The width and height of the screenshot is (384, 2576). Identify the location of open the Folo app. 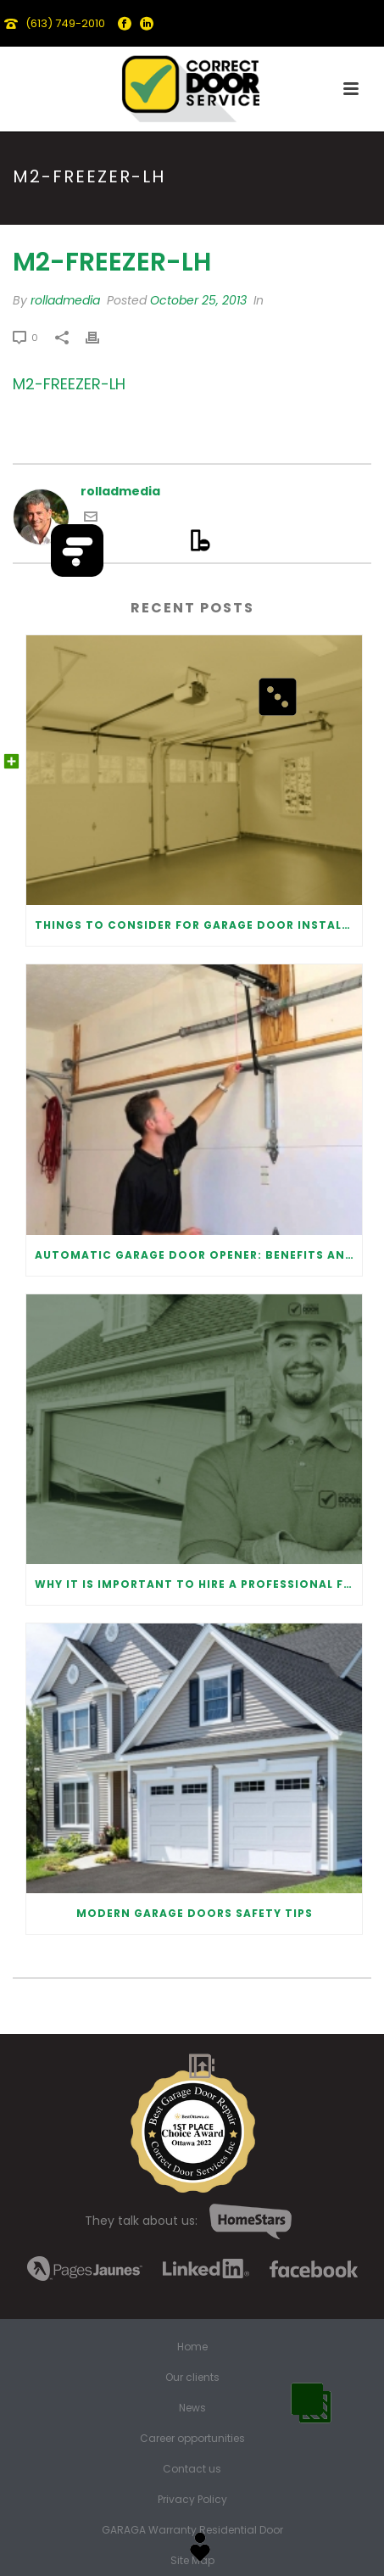
(77, 550).